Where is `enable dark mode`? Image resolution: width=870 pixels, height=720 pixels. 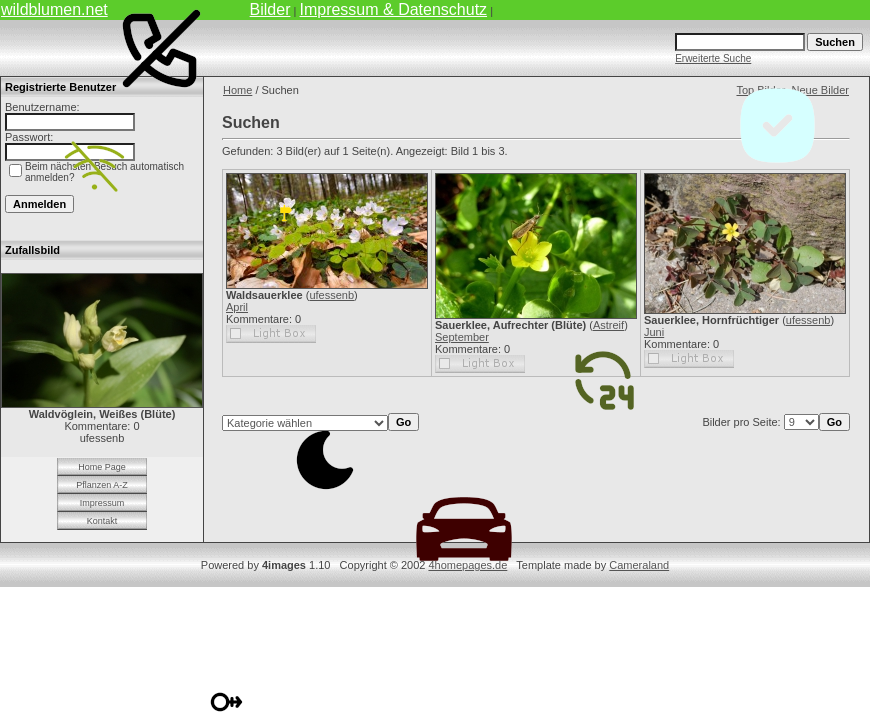 enable dark mode is located at coordinates (326, 460).